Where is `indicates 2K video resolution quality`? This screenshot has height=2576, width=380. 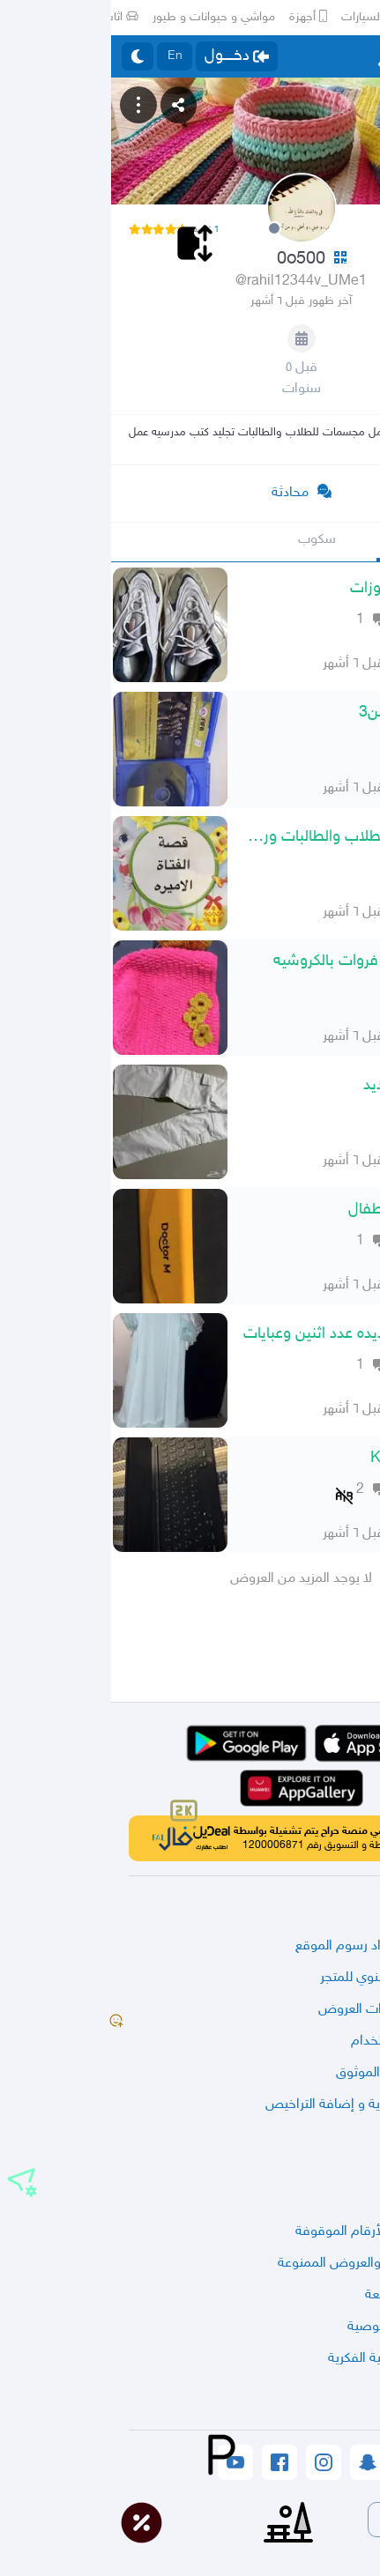
indicates 2K video resolution quality is located at coordinates (183, 1810).